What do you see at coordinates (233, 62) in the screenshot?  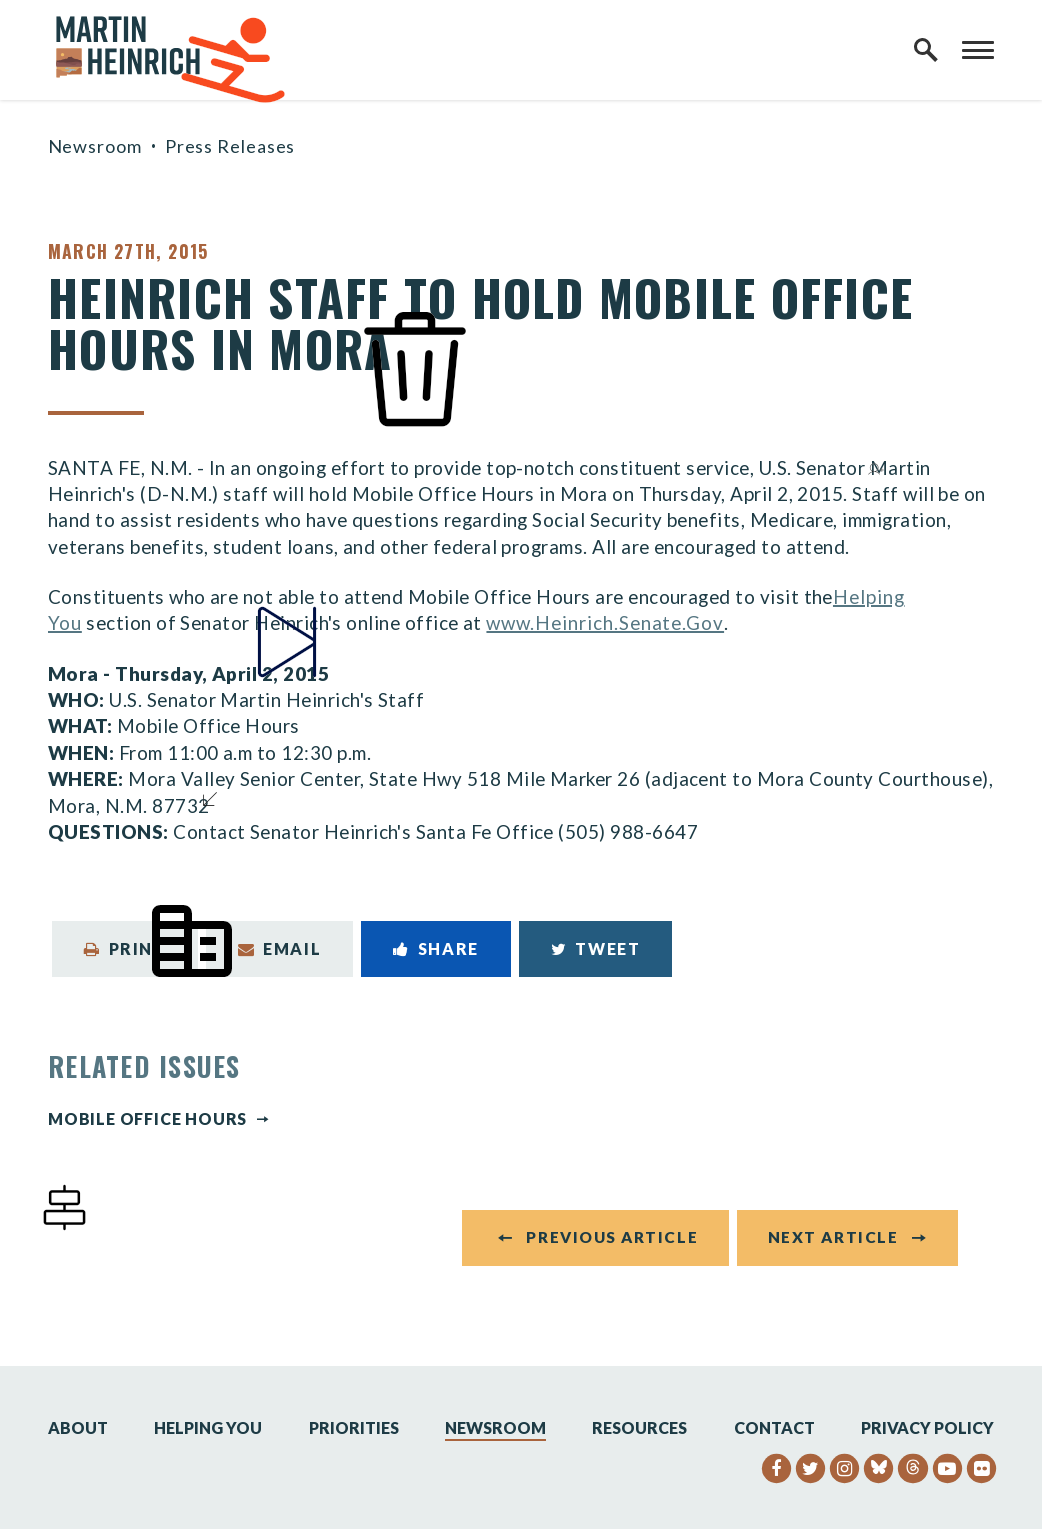 I see `indicates skiing or winter sports activity` at bounding box center [233, 62].